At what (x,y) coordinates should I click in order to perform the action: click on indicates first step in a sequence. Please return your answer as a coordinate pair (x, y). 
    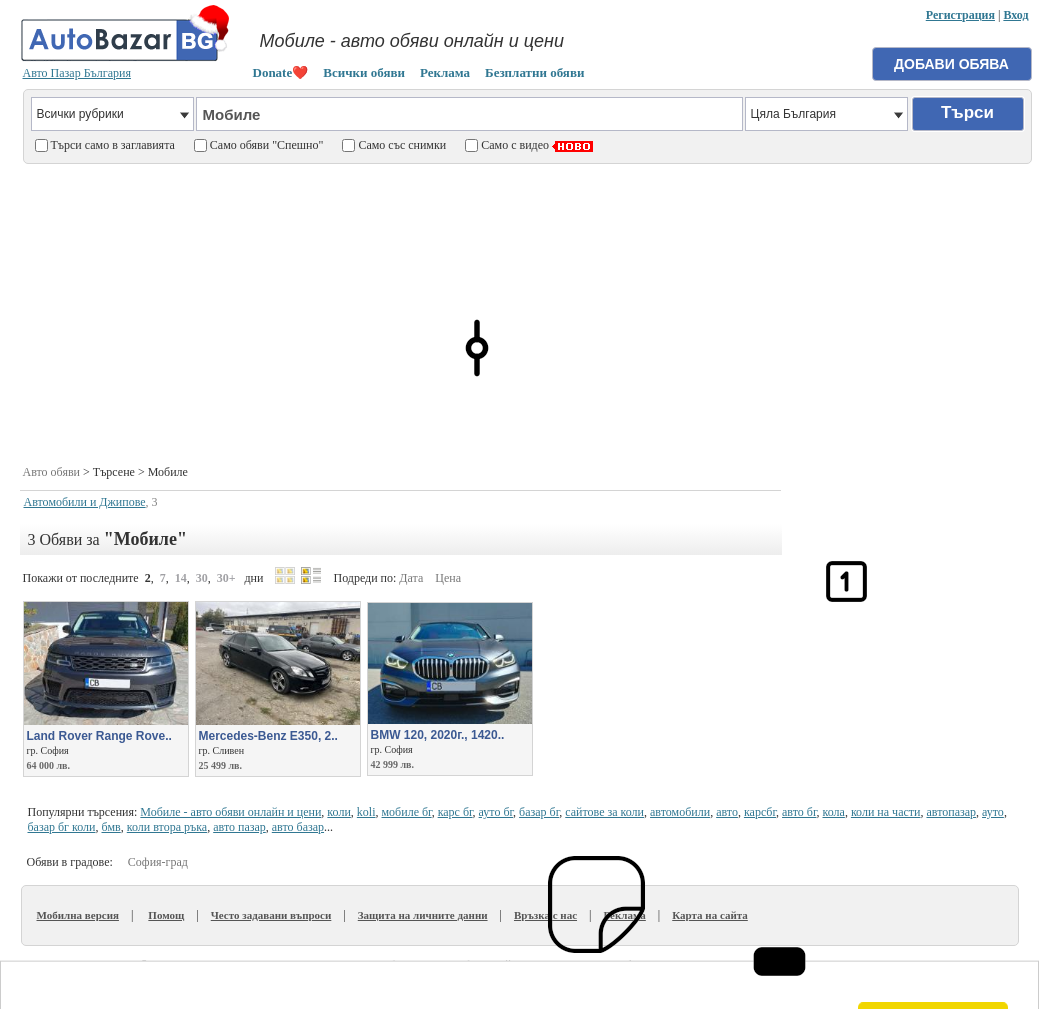
    Looking at the image, I should click on (846, 581).